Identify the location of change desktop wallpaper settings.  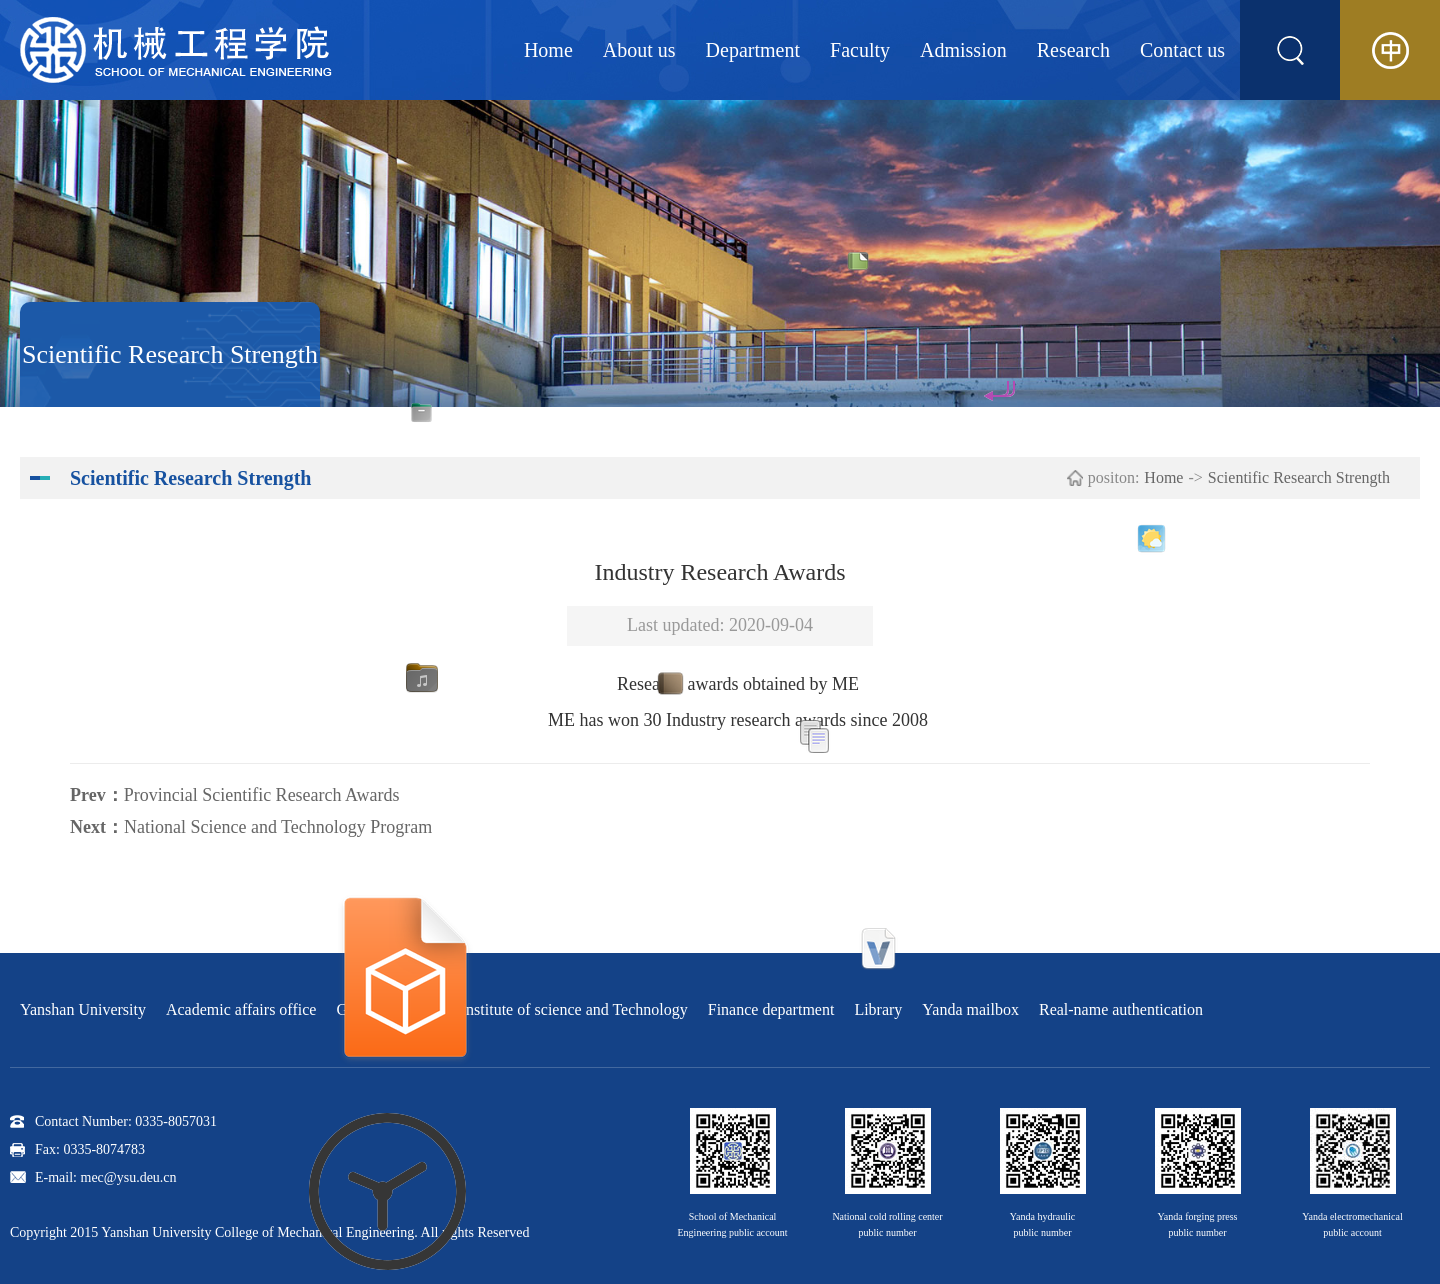
(858, 261).